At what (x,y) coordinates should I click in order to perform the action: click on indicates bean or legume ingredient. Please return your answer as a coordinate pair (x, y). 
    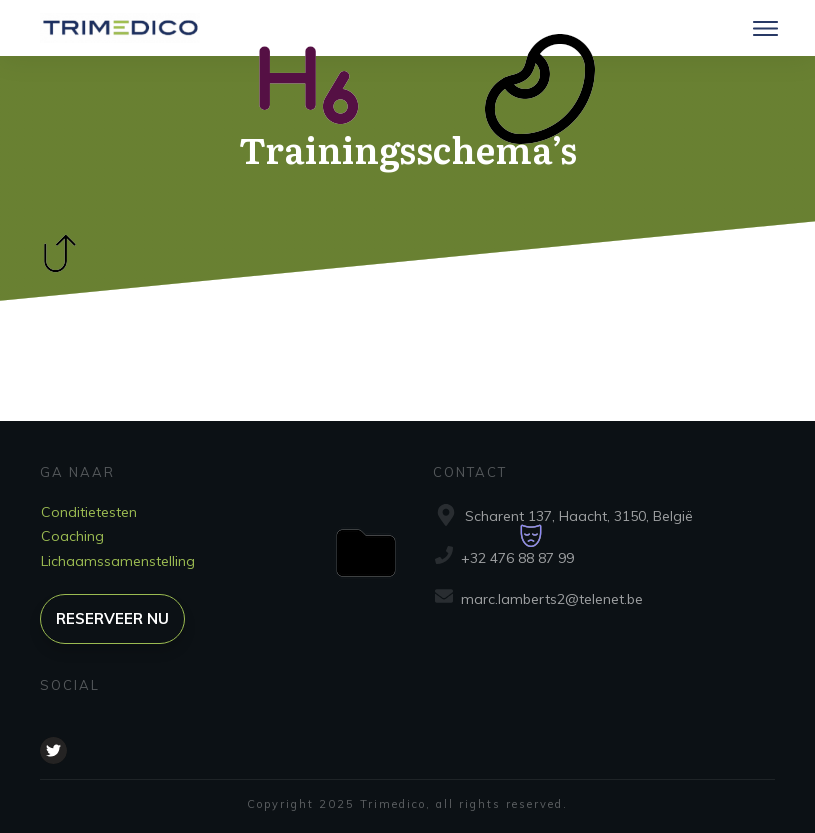
    Looking at the image, I should click on (540, 89).